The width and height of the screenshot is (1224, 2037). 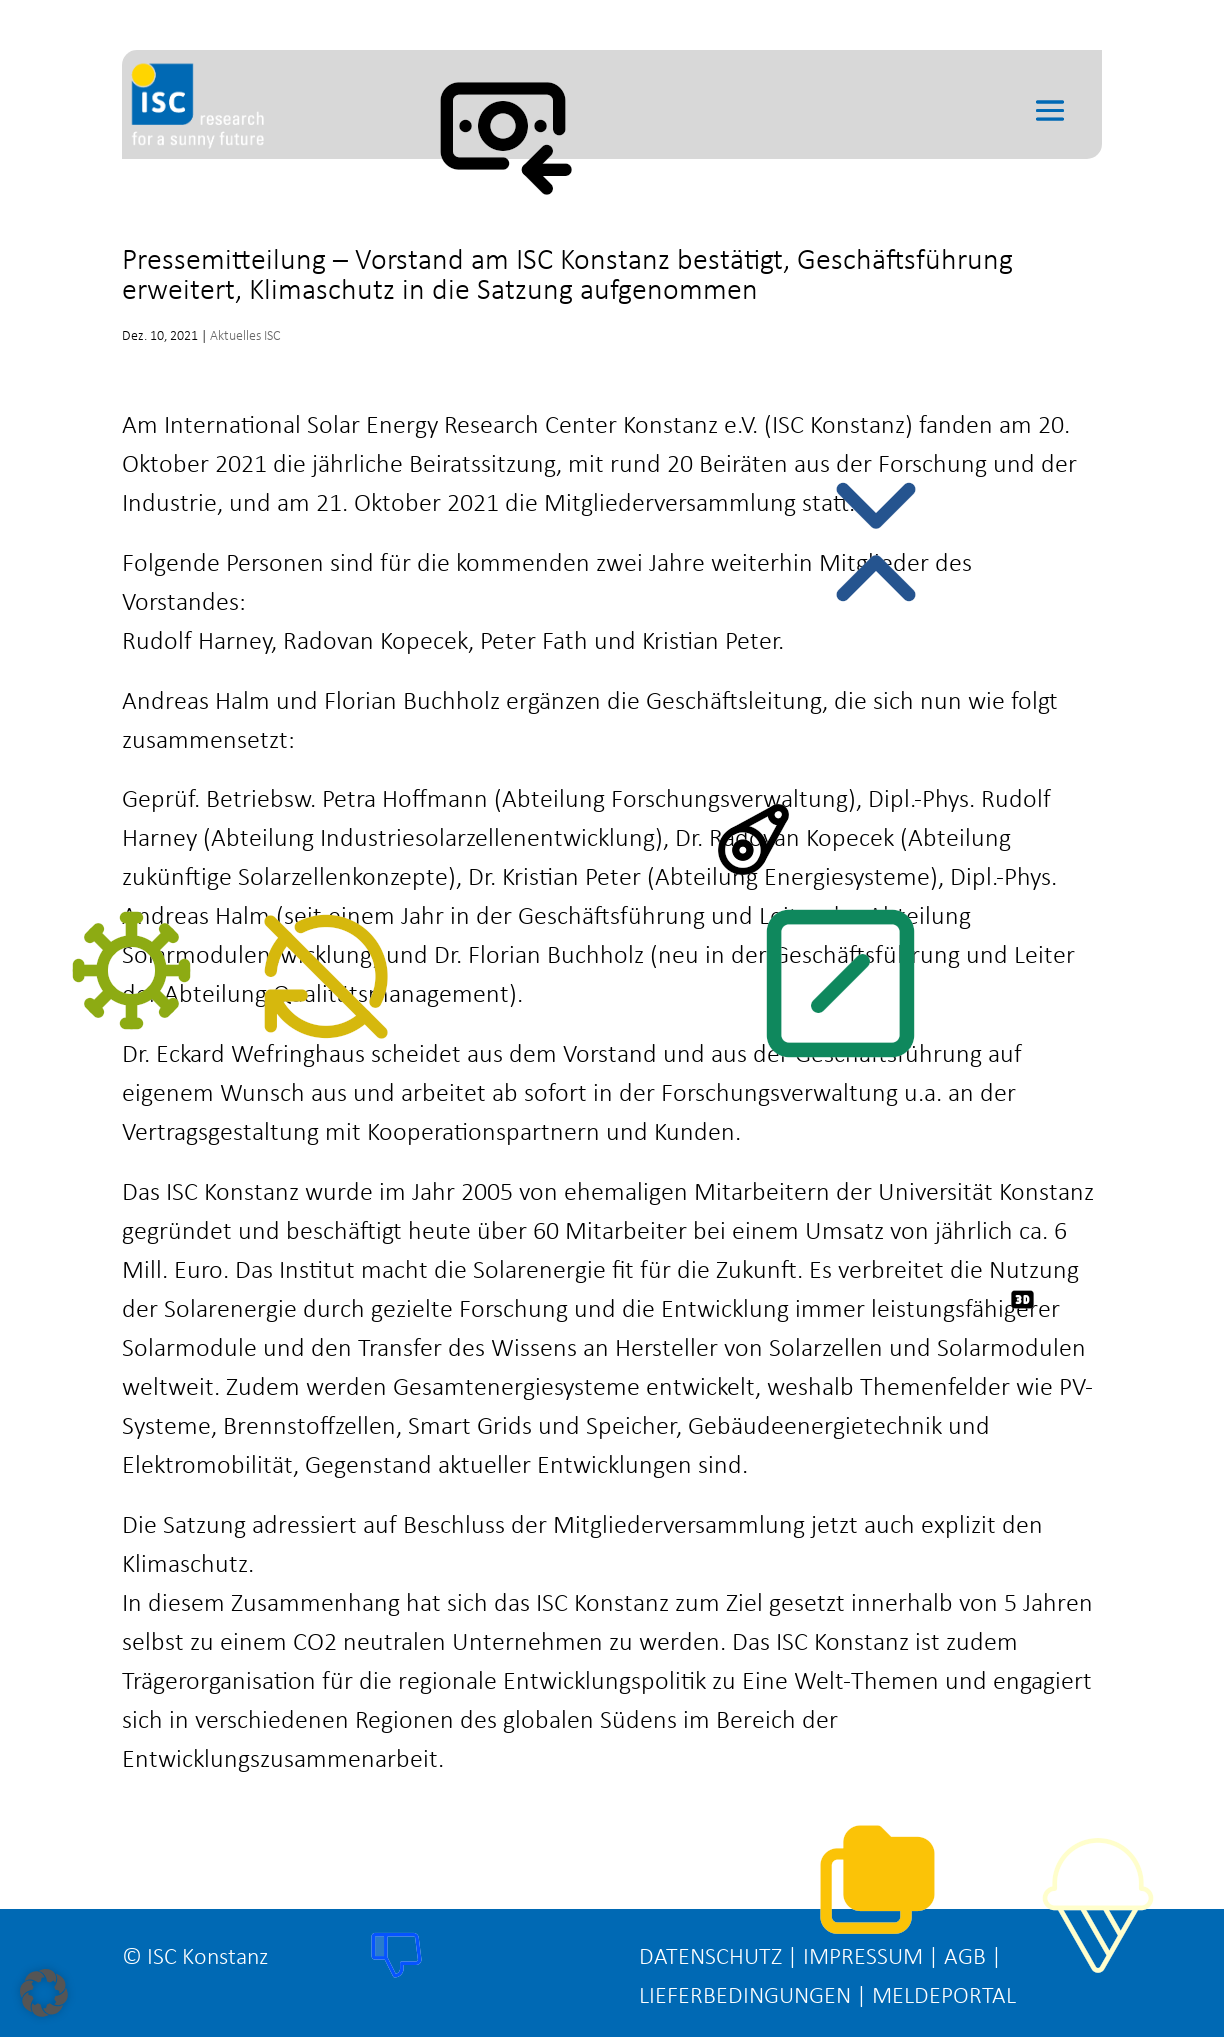 I want to click on browse dessert or ice cream options, so click(x=1098, y=1903).